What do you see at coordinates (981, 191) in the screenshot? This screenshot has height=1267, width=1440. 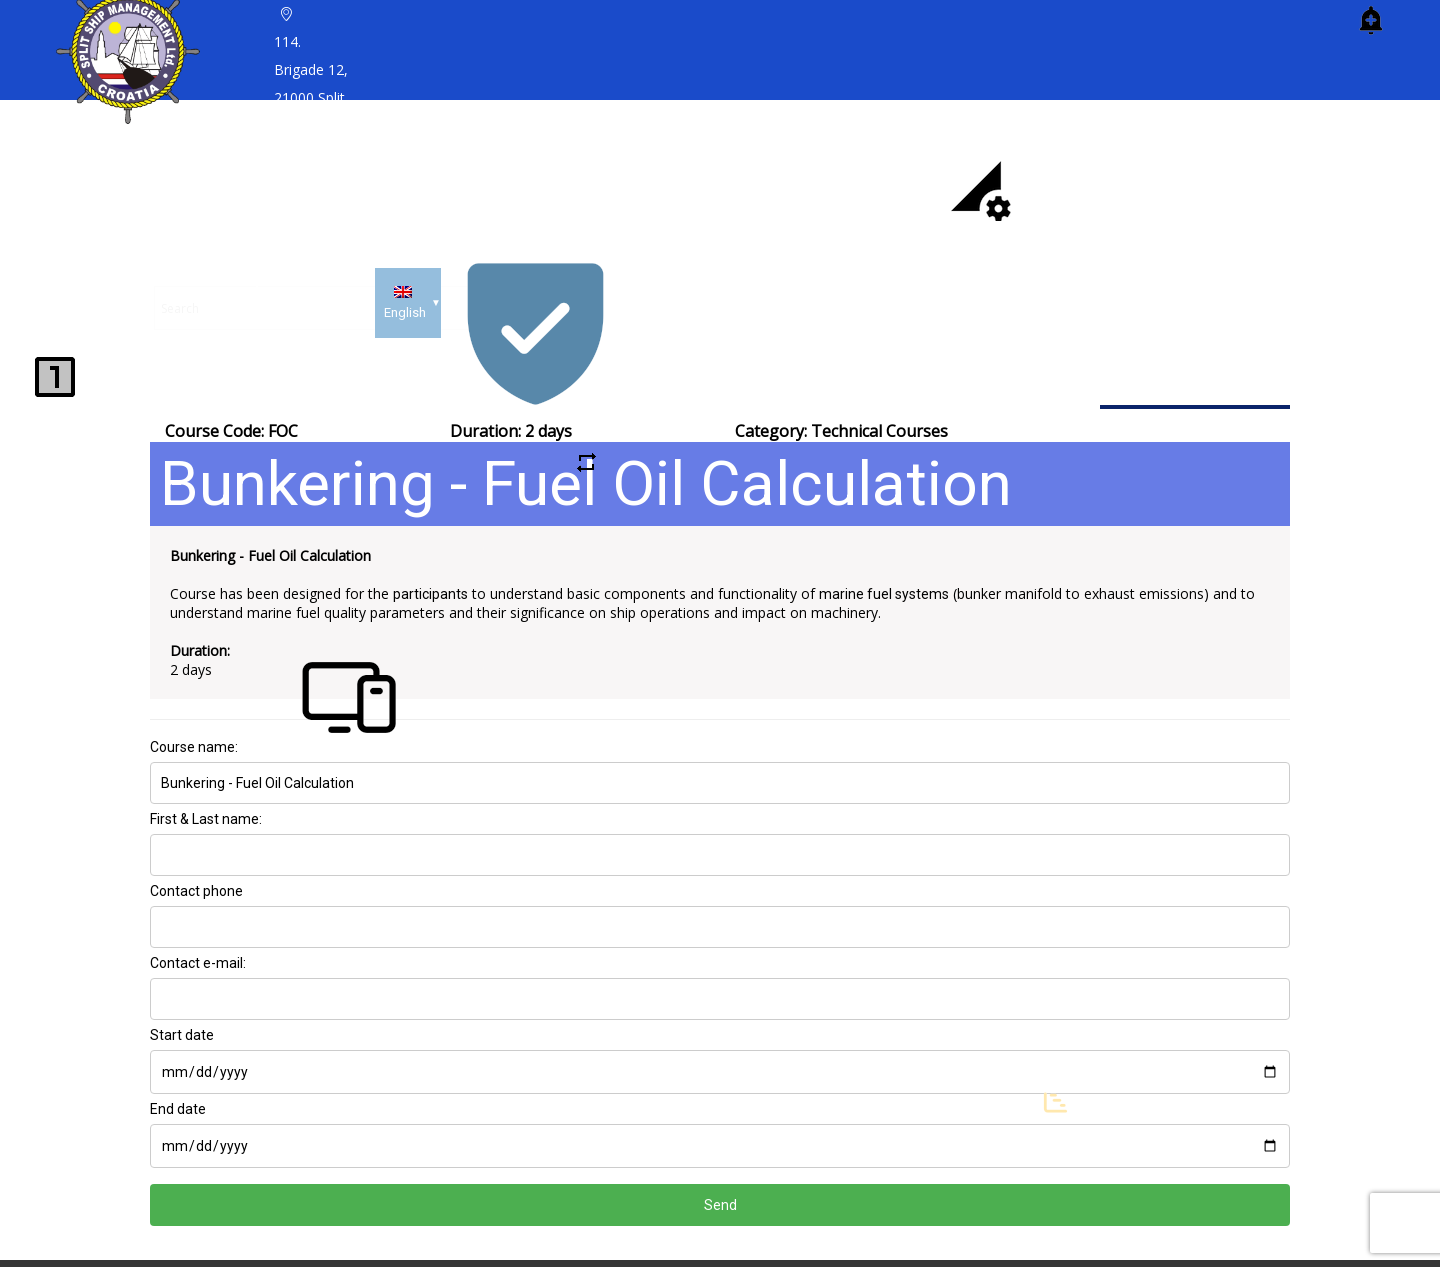 I see `access mobile data settings` at bounding box center [981, 191].